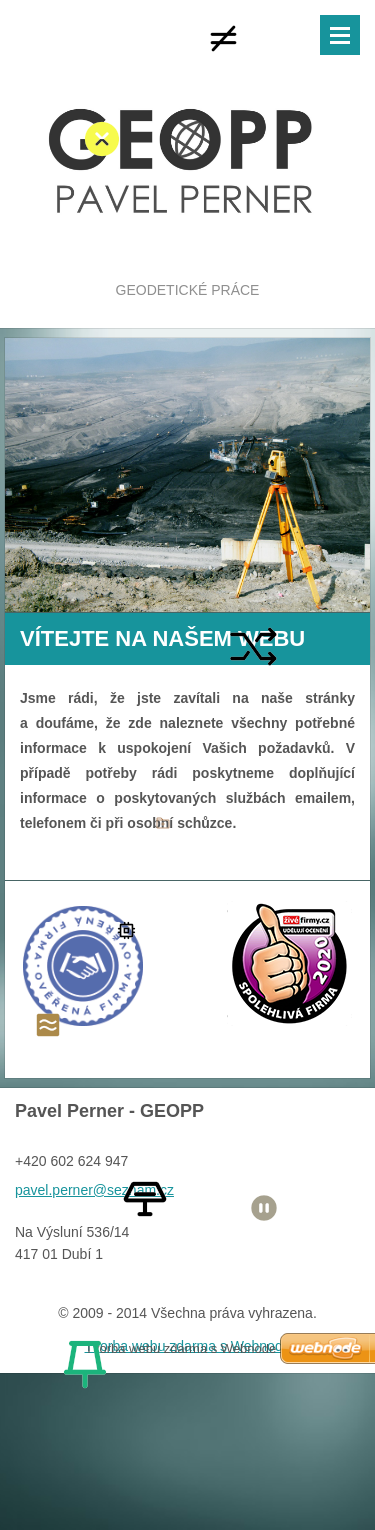  Describe the element at coordinates (223, 38) in the screenshot. I see `indicates values are not equal or mismatched` at that location.